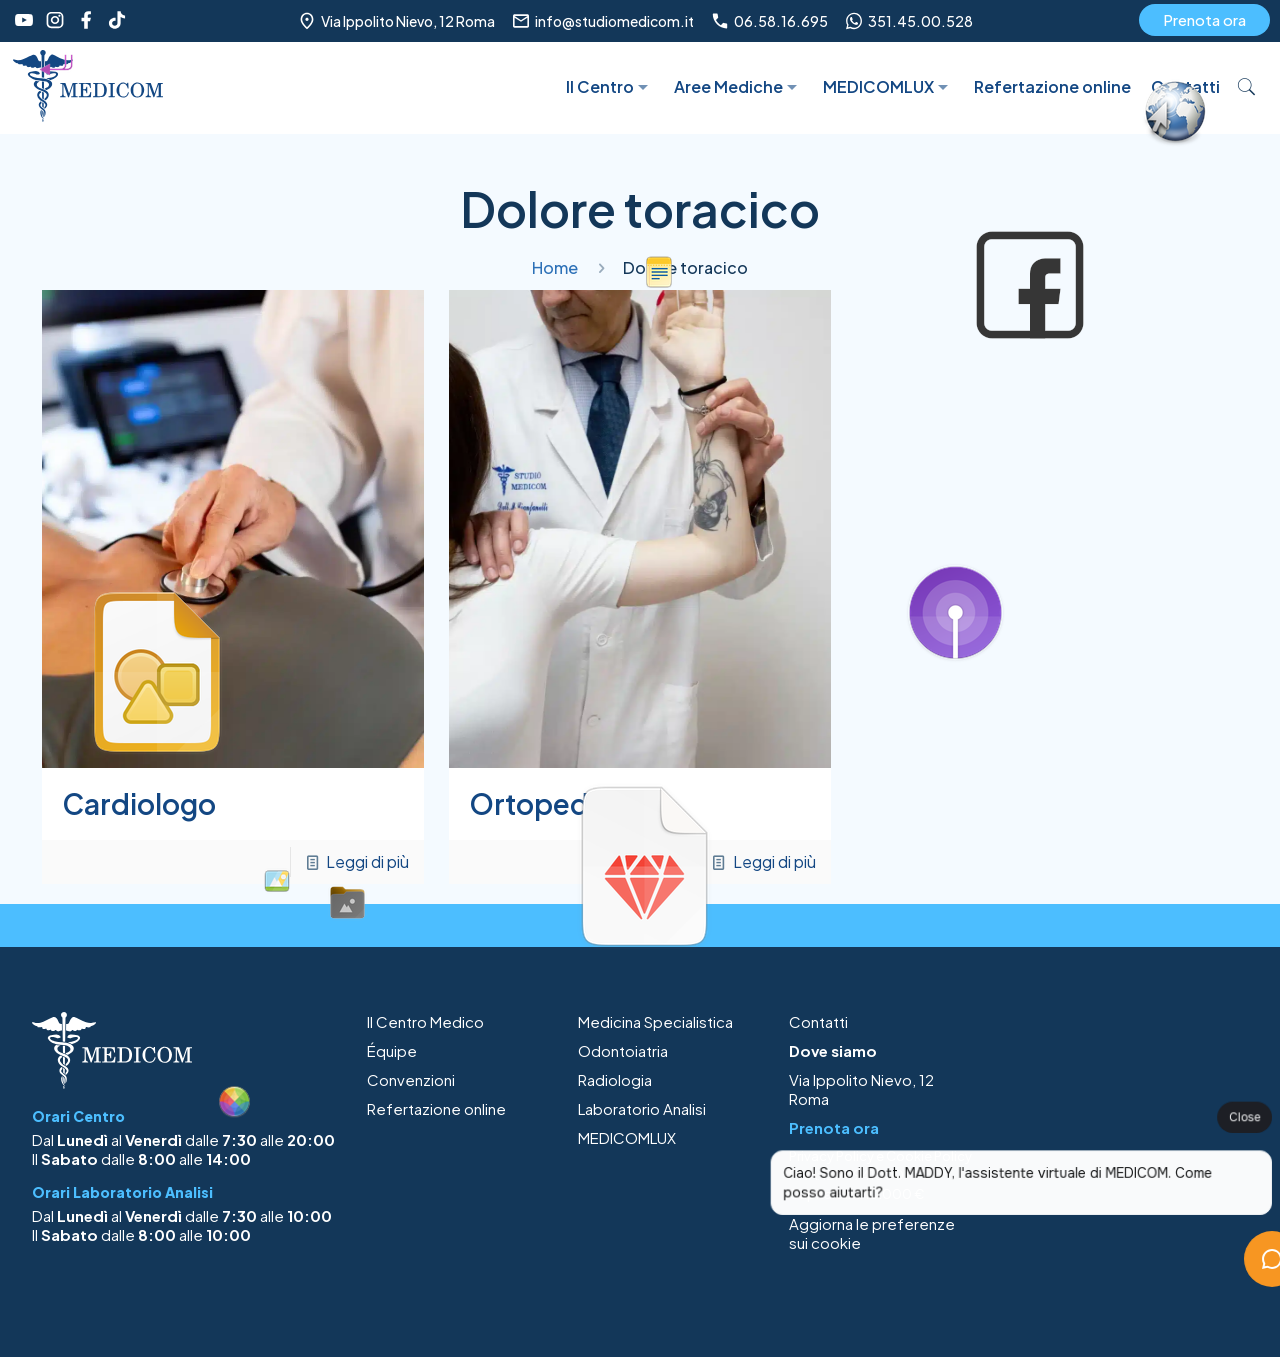 This screenshot has width=1280, height=1357. Describe the element at coordinates (1176, 112) in the screenshot. I see `open web browser` at that location.